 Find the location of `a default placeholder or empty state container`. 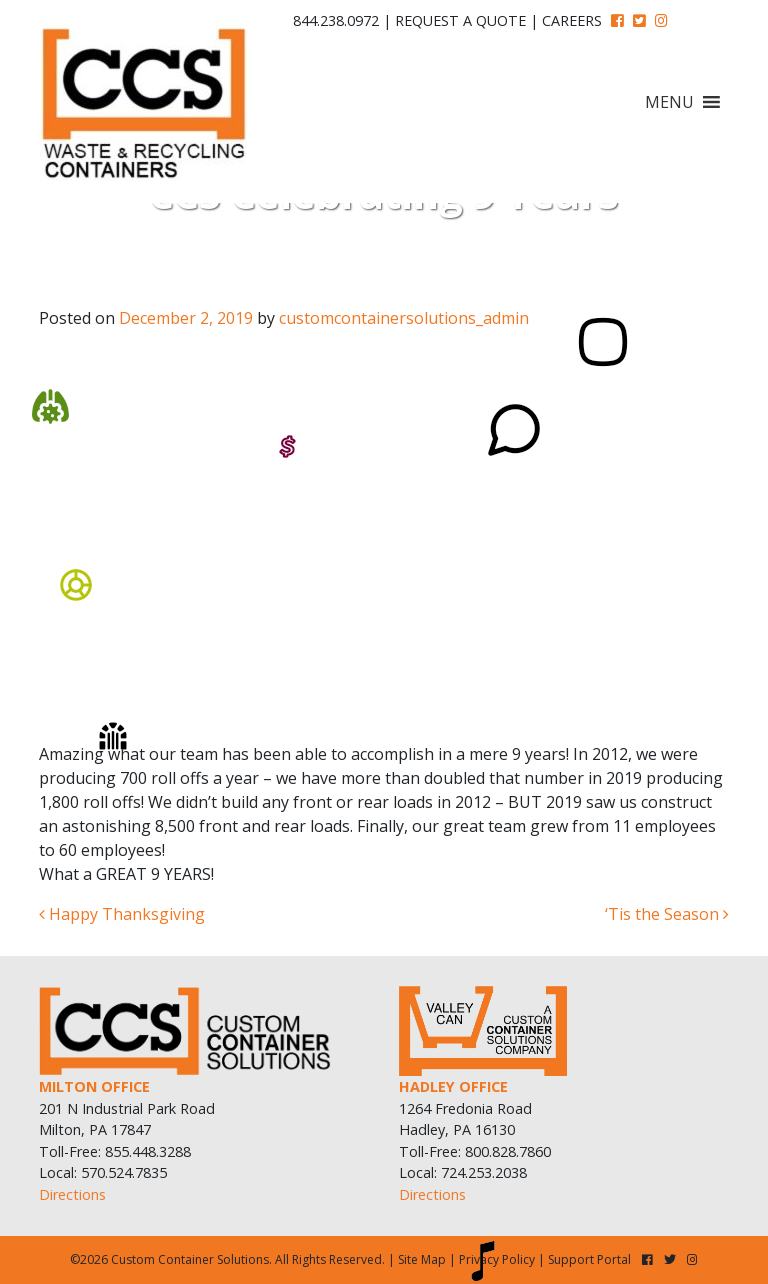

a default placeholder or empty state container is located at coordinates (603, 342).